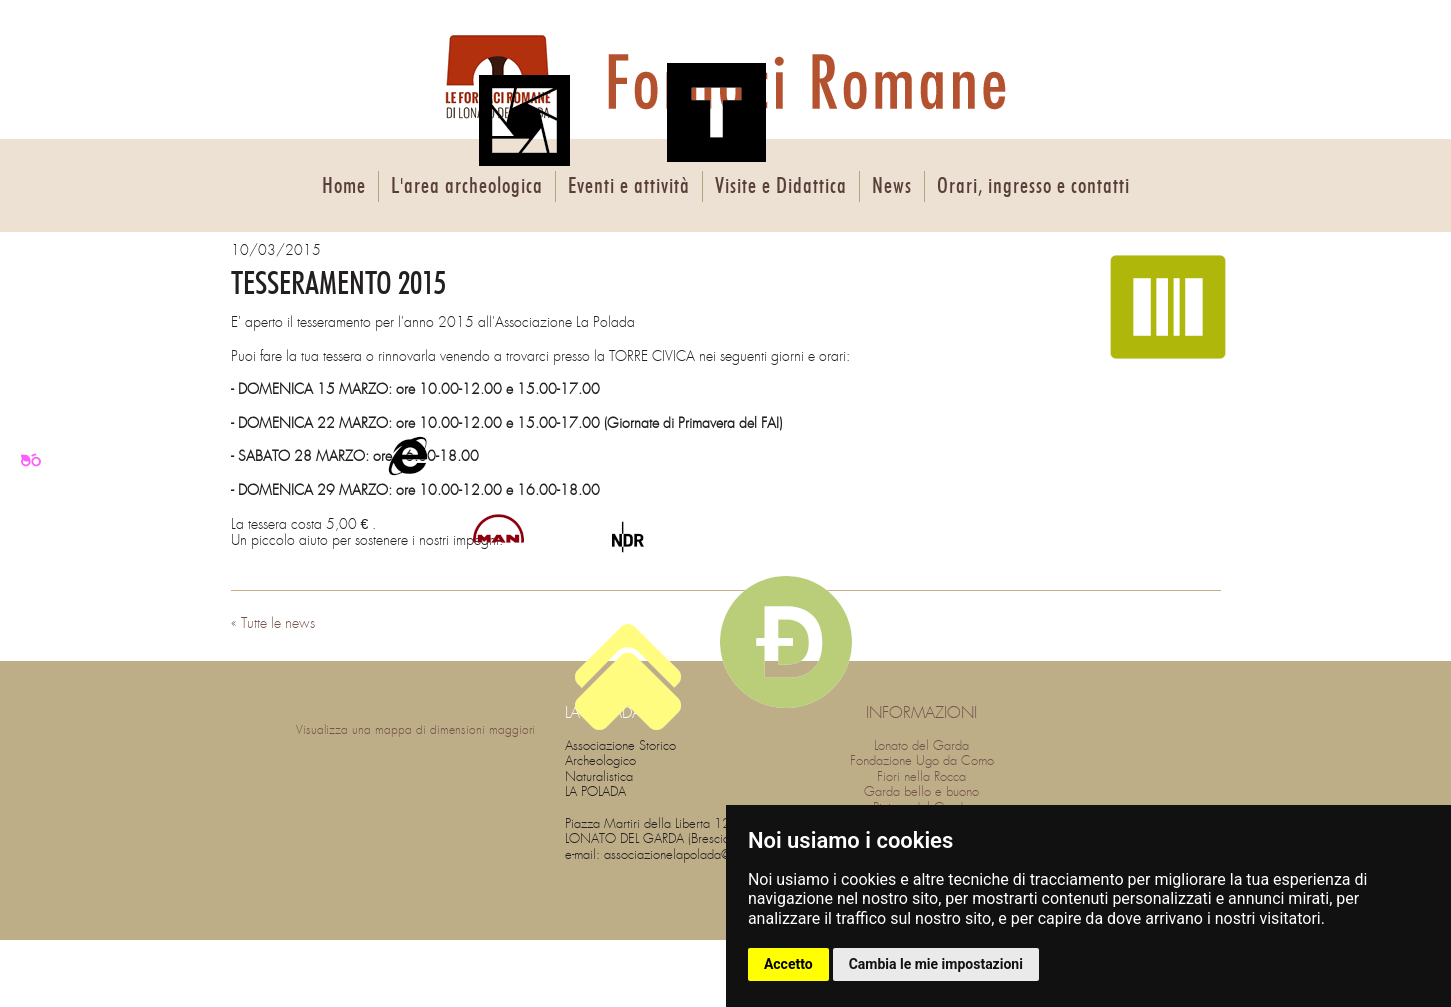  Describe the element at coordinates (628, 677) in the screenshot. I see `palo alto software company logo` at that location.